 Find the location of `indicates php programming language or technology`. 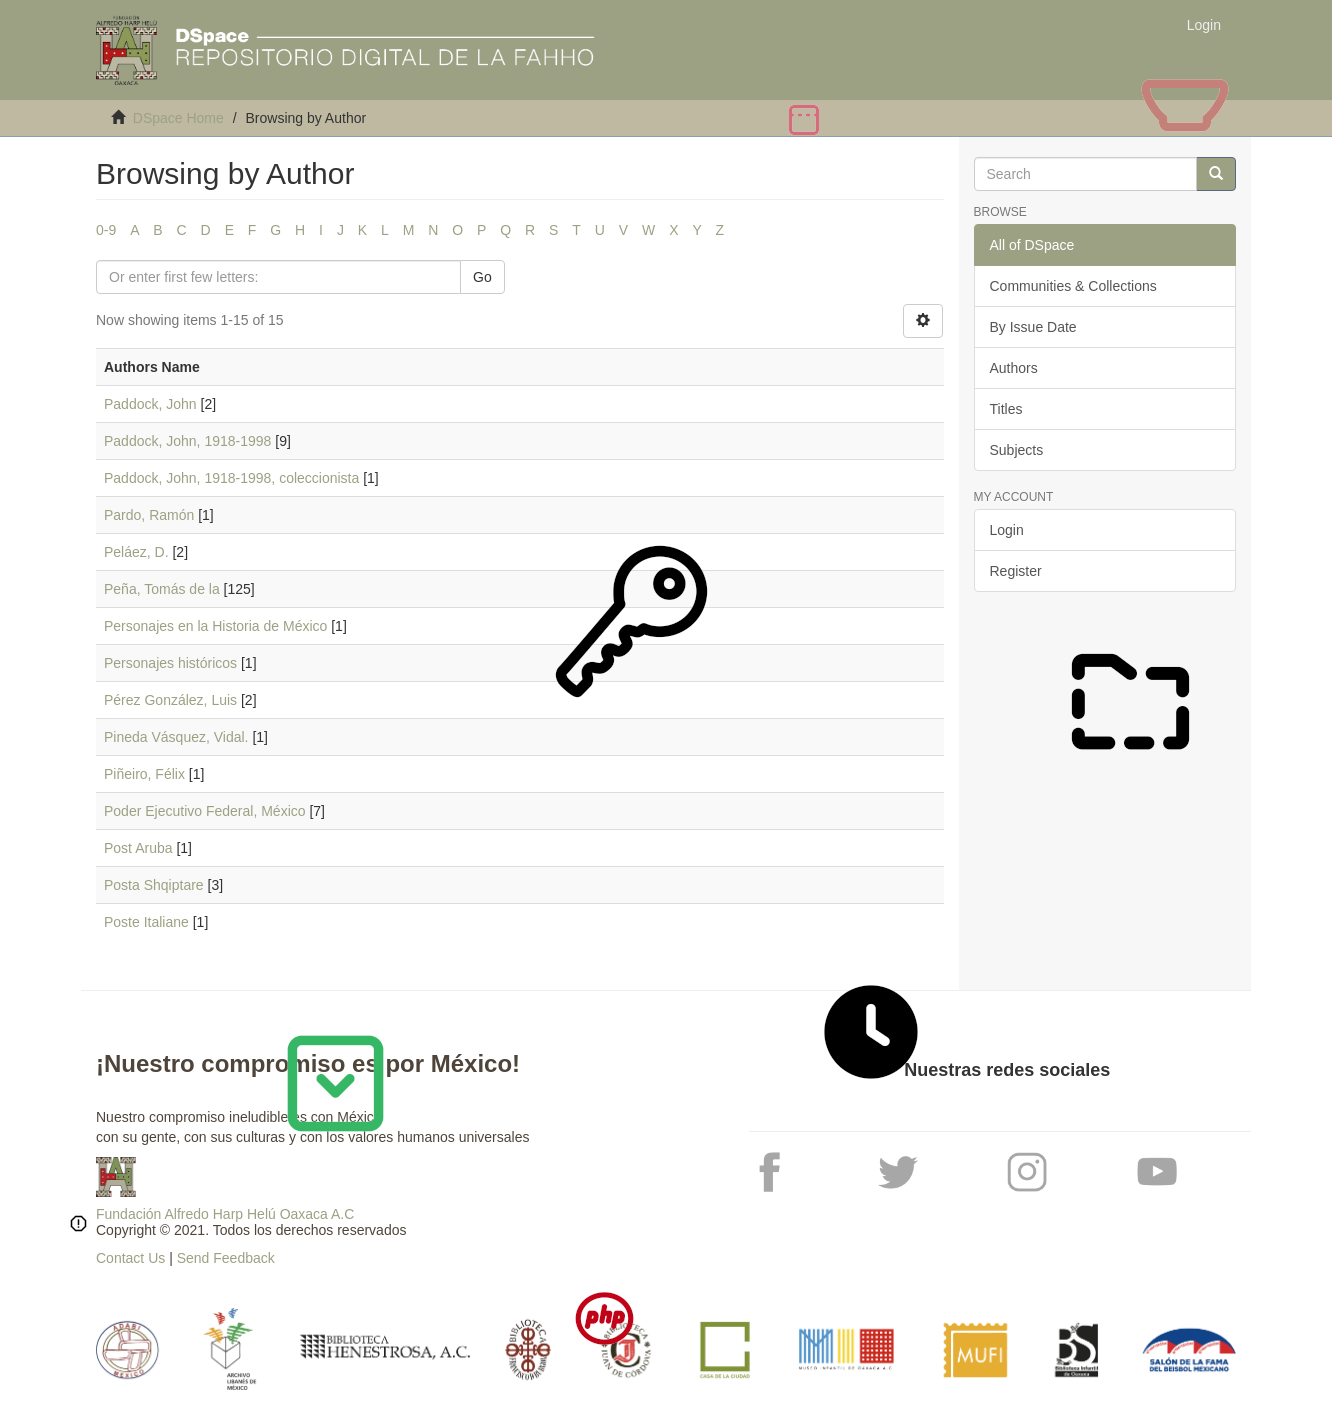

indicates php programming language or technology is located at coordinates (604, 1318).